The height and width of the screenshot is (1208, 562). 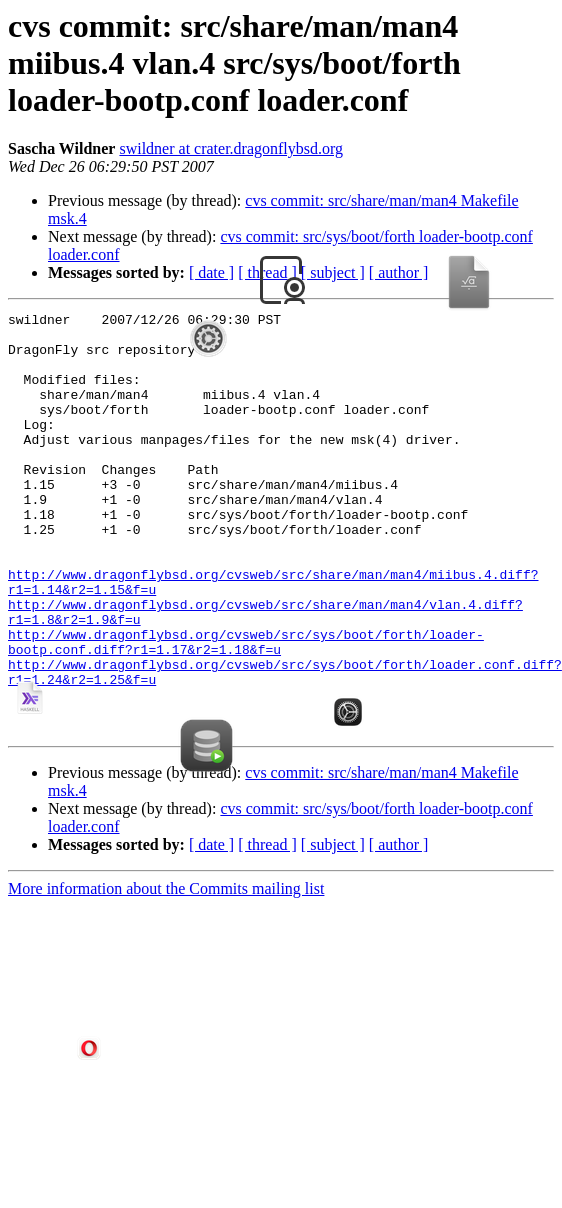 I want to click on open system settings, so click(x=208, y=338).